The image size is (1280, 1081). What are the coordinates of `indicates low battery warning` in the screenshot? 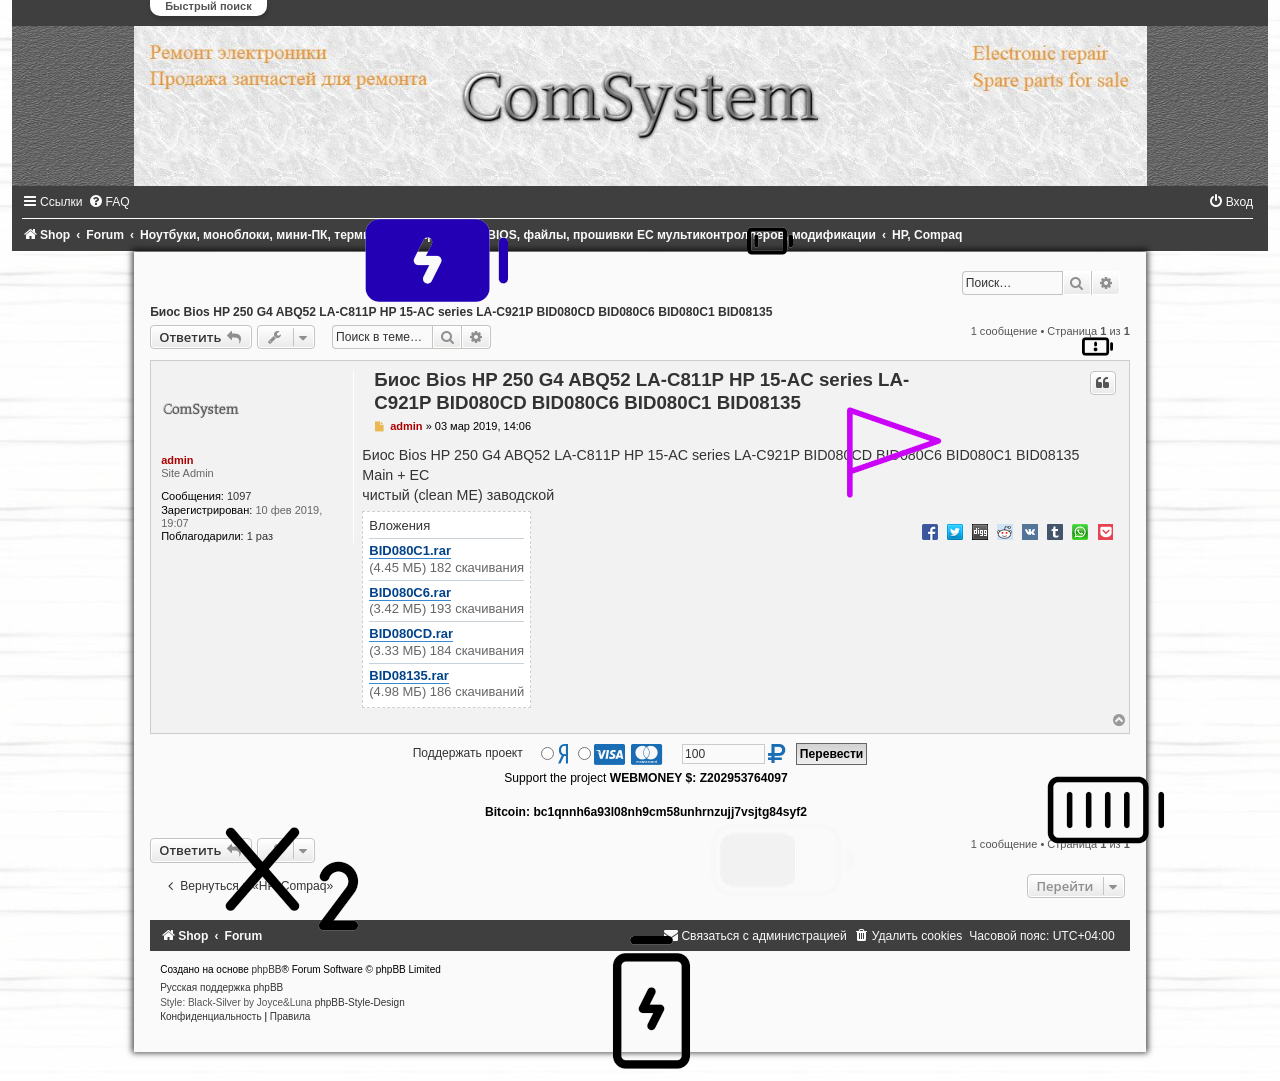 It's located at (1097, 346).